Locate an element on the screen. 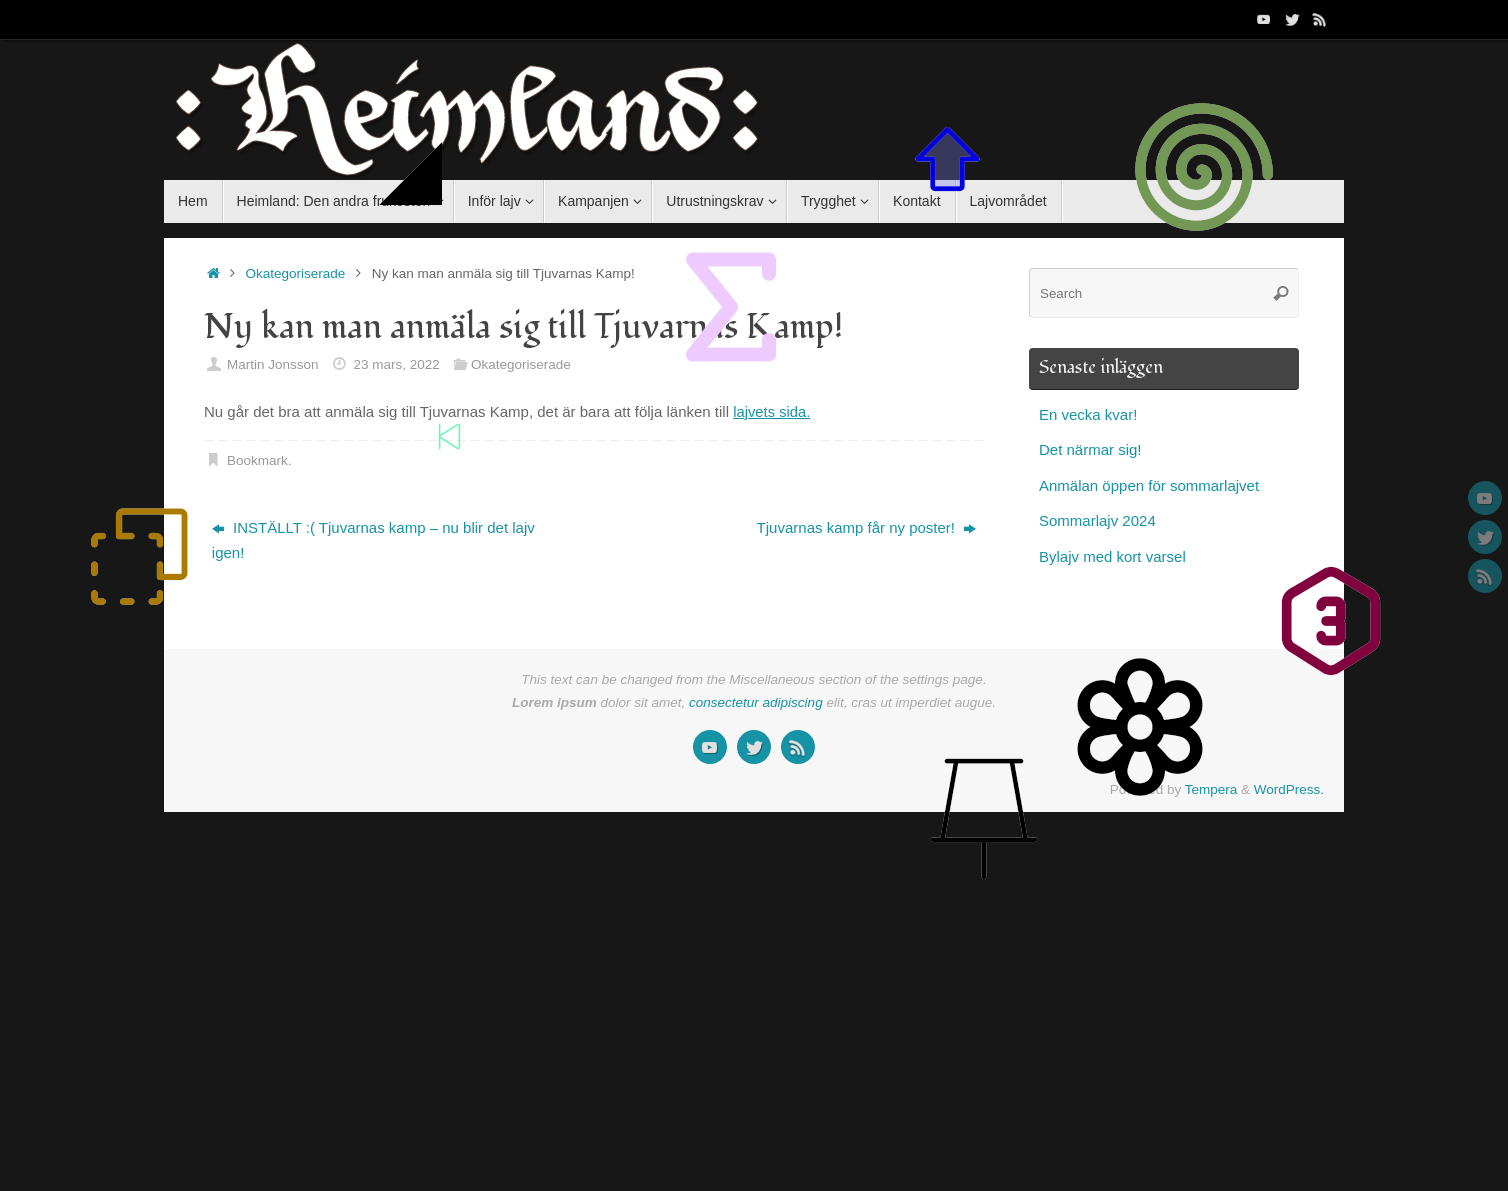 Image resolution: width=1508 pixels, height=1191 pixels. access garden or plant care features is located at coordinates (1140, 727).